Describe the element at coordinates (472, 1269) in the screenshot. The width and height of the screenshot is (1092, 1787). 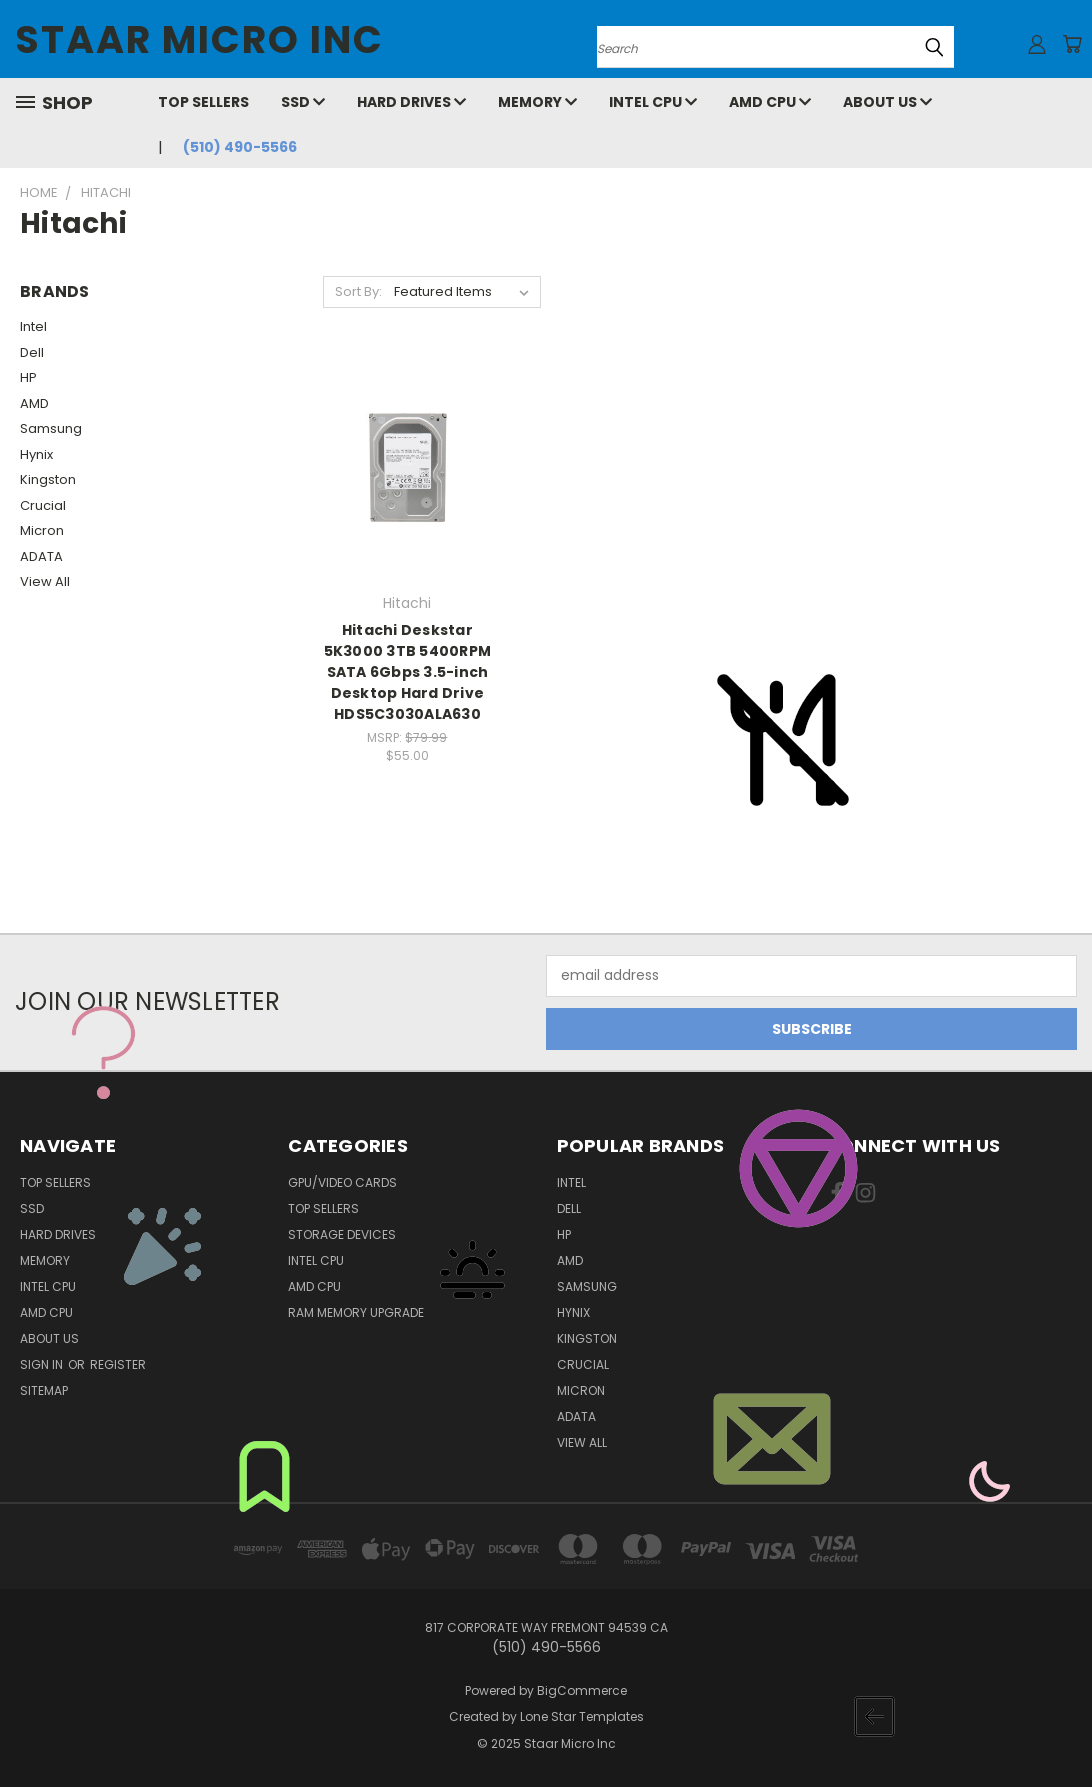
I see `view sunset time or golden hour info` at that location.